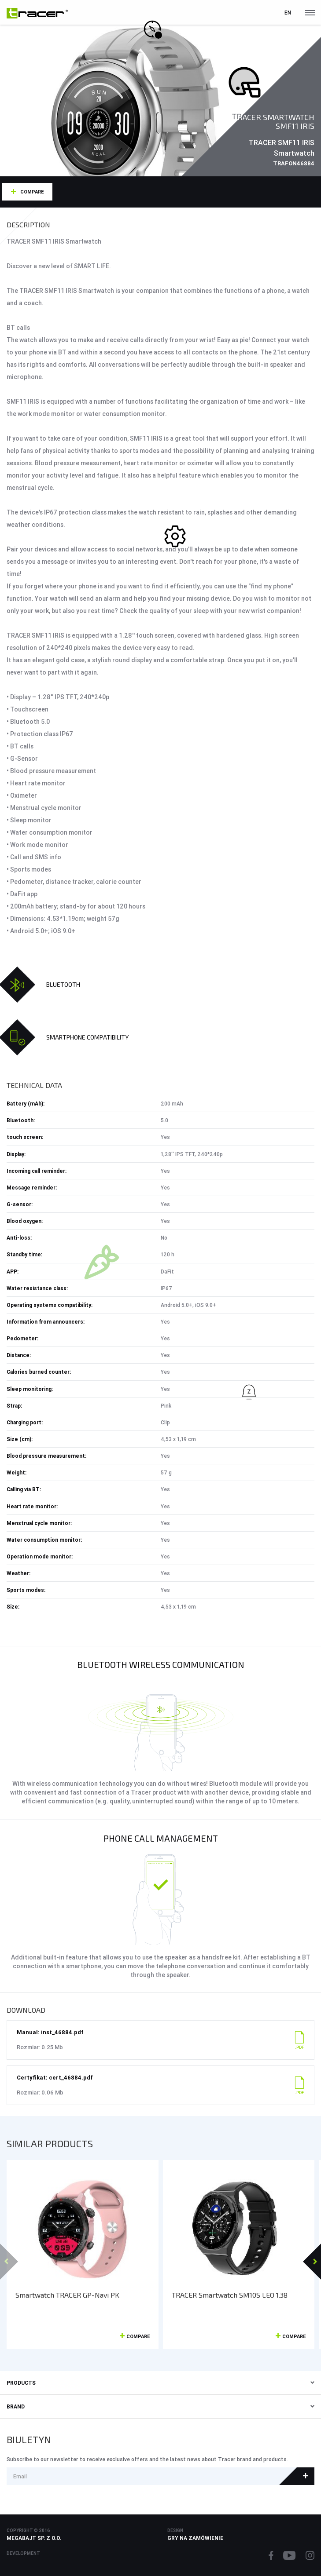  Describe the element at coordinates (244, 83) in the screenshot. I see `access football or sports content` at that location.